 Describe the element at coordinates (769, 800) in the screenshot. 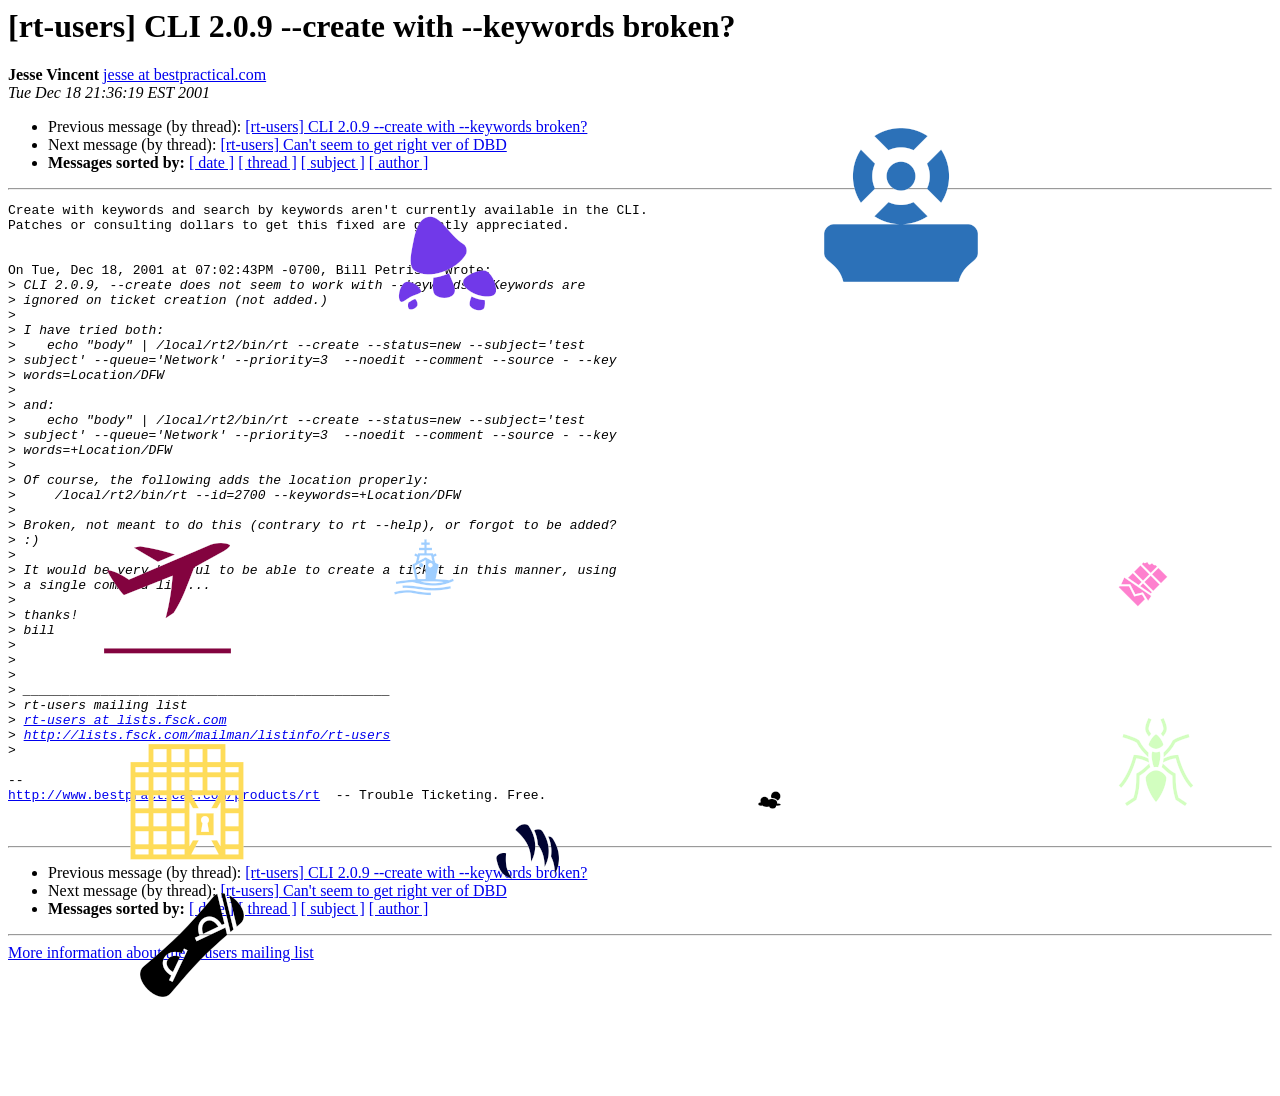

I see `view current weather conditions` at that location.